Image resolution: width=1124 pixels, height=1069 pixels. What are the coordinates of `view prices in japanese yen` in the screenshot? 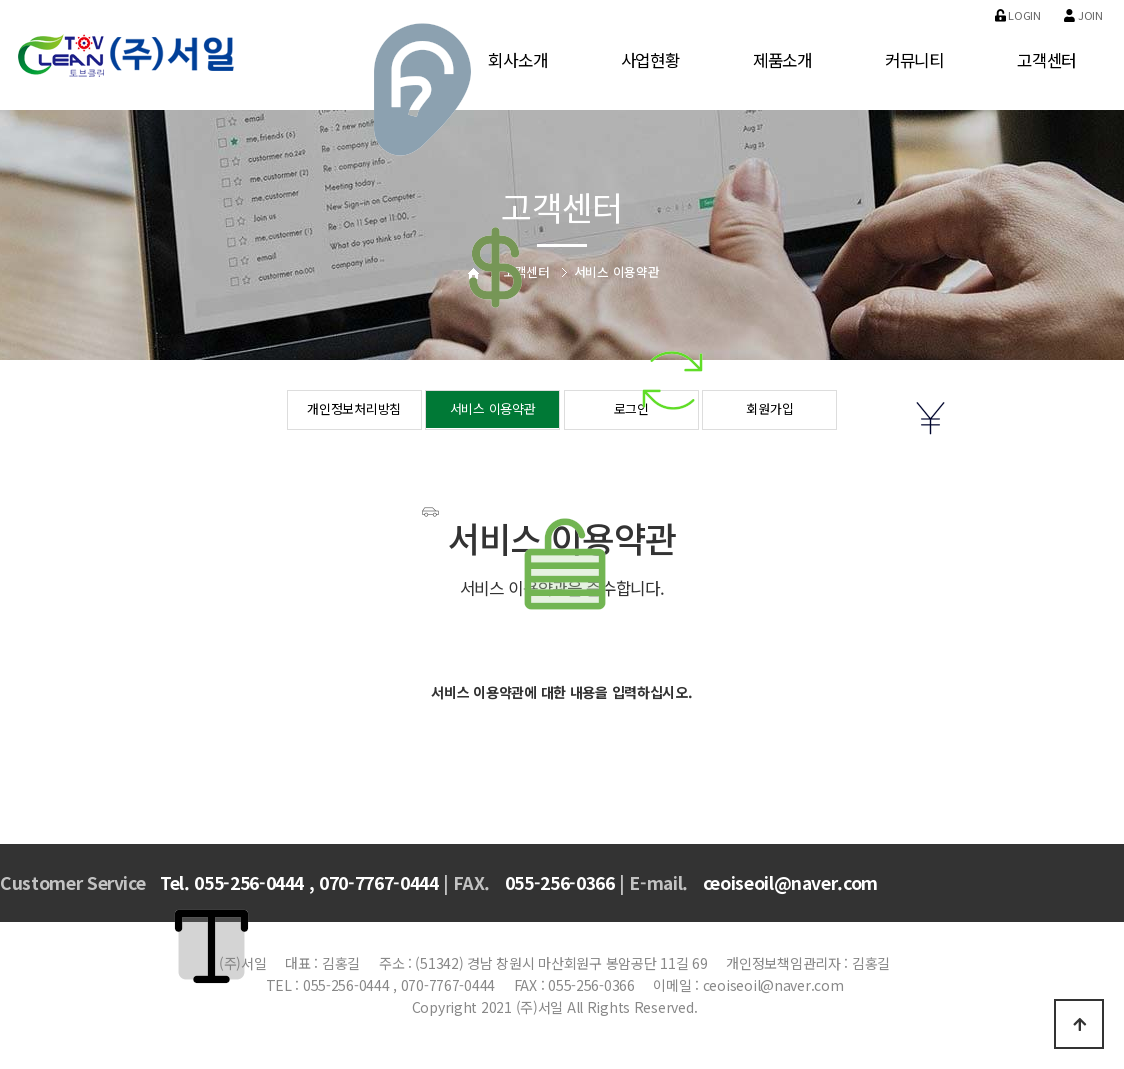 It's located at (930, 417).